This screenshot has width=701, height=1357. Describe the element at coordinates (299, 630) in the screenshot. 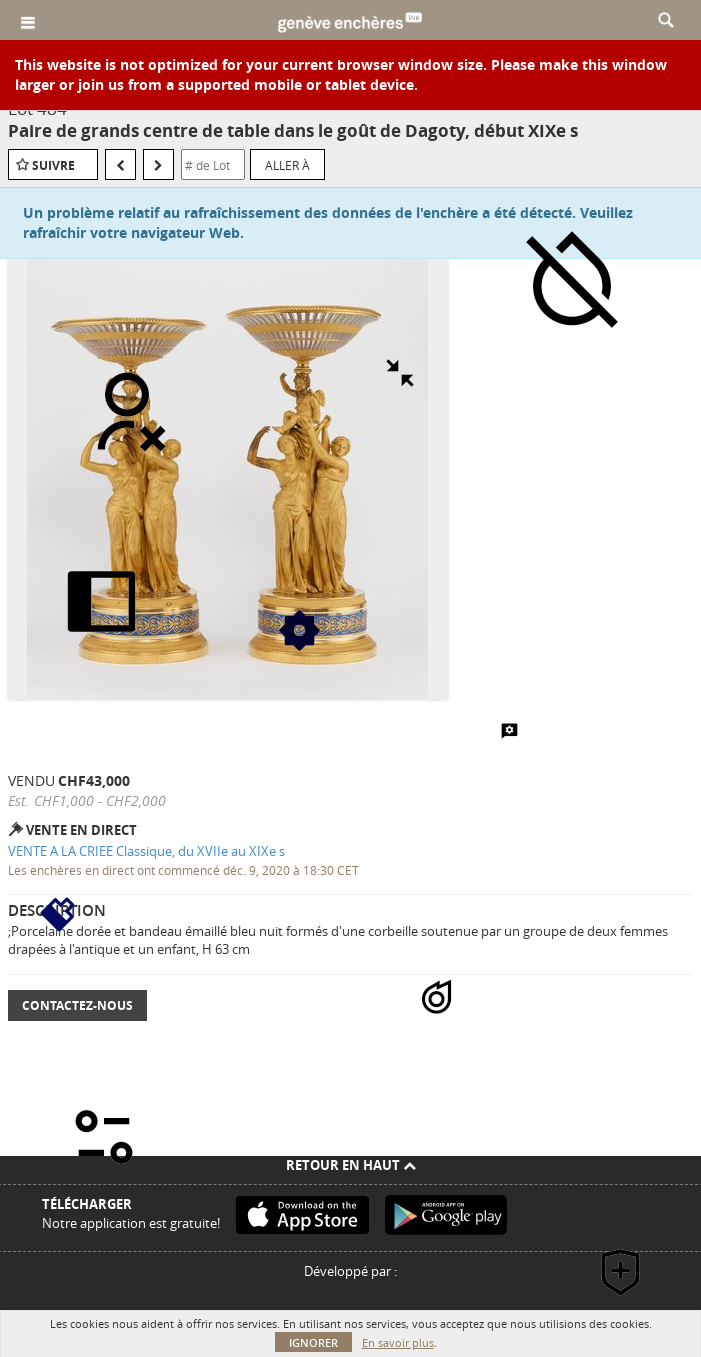

I see `access settings or preferences` at that location.